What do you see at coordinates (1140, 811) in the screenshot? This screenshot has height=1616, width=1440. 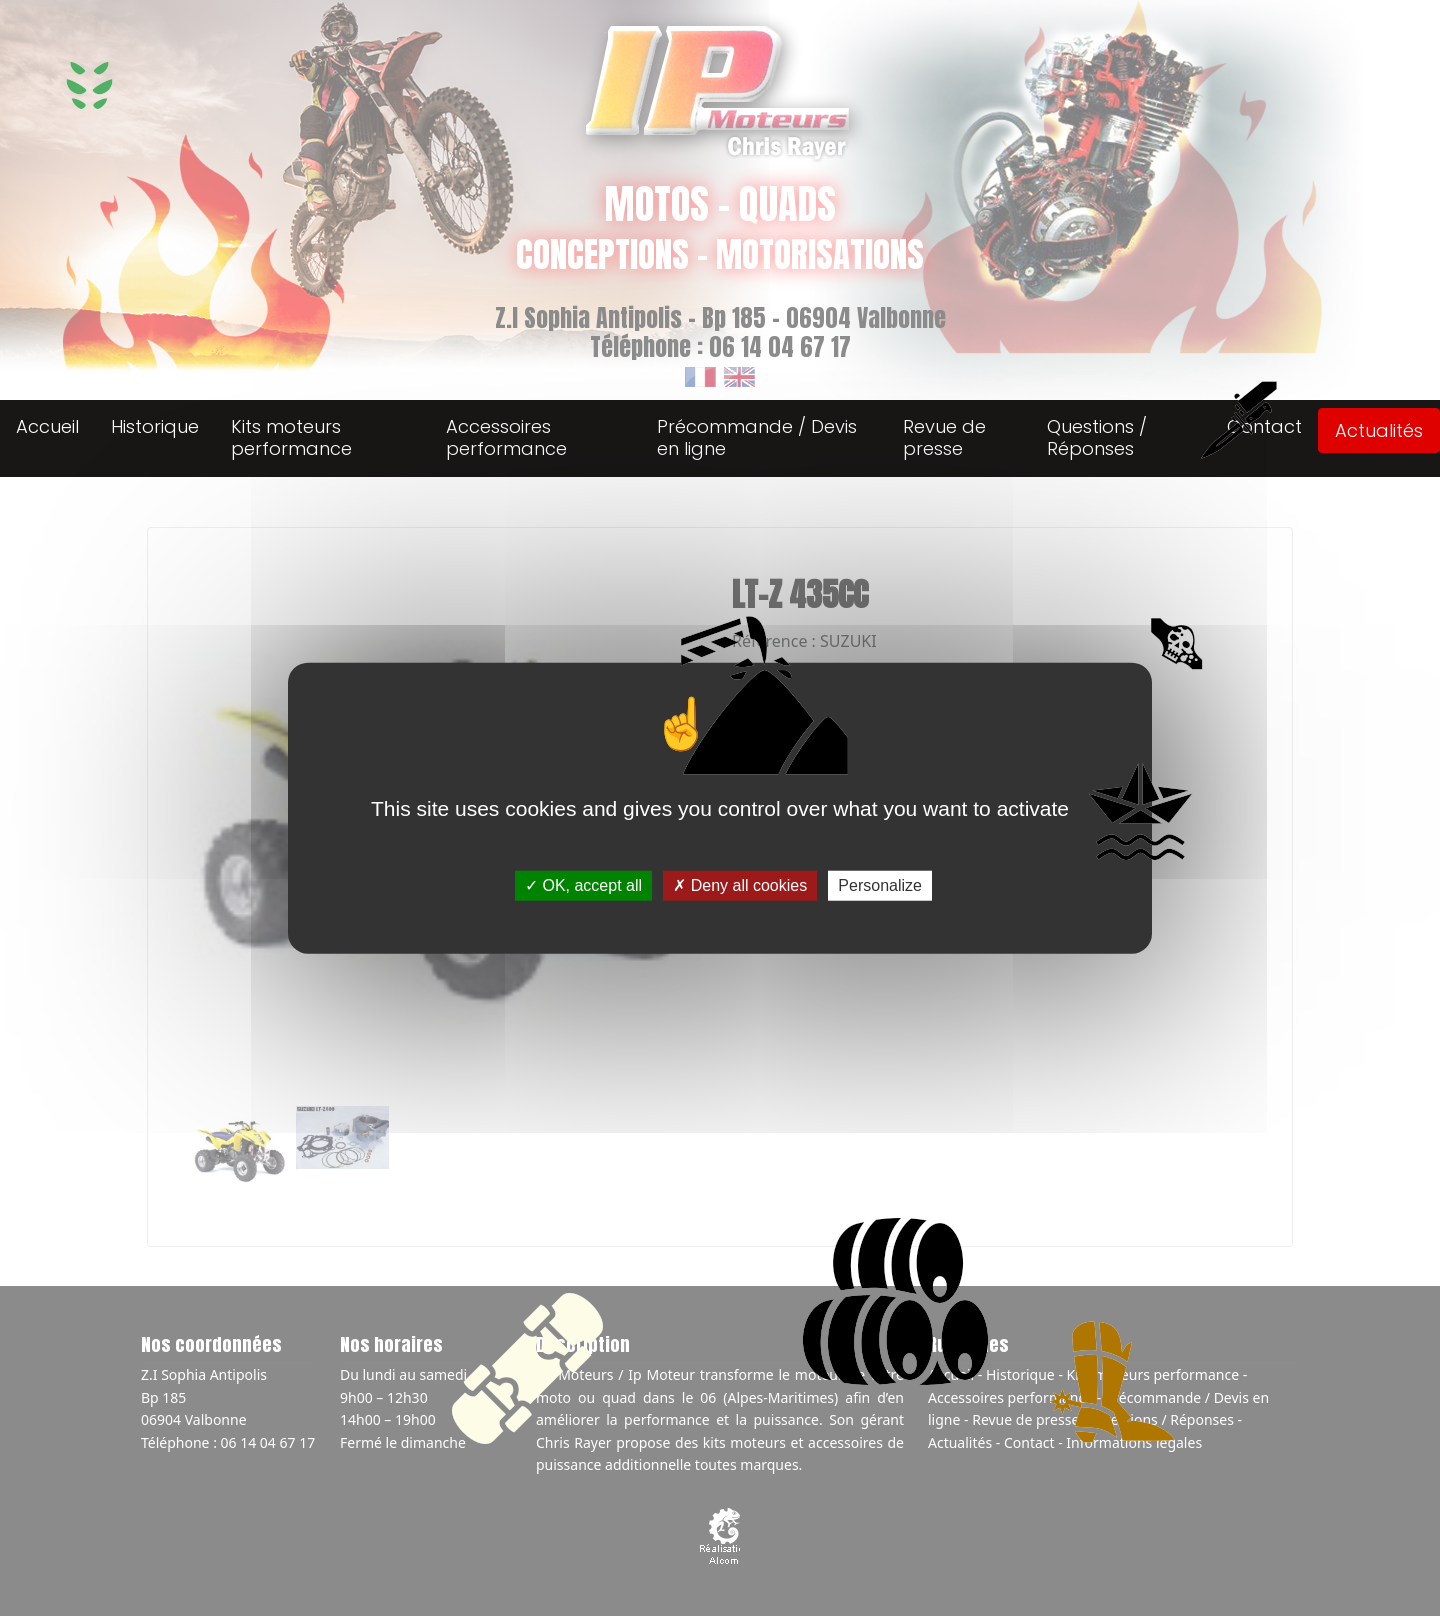 I see `send a message or note` at bounding box center [1140, 811].